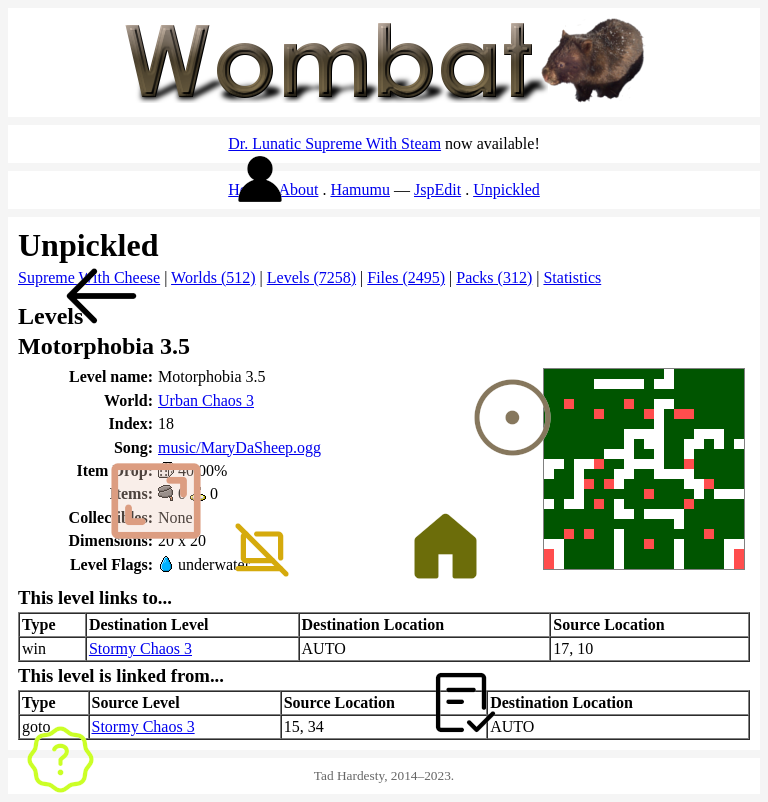 The width and height of the screenshot is (768, 802). I want to click on view or manage your task checklist, so click(465, 702).